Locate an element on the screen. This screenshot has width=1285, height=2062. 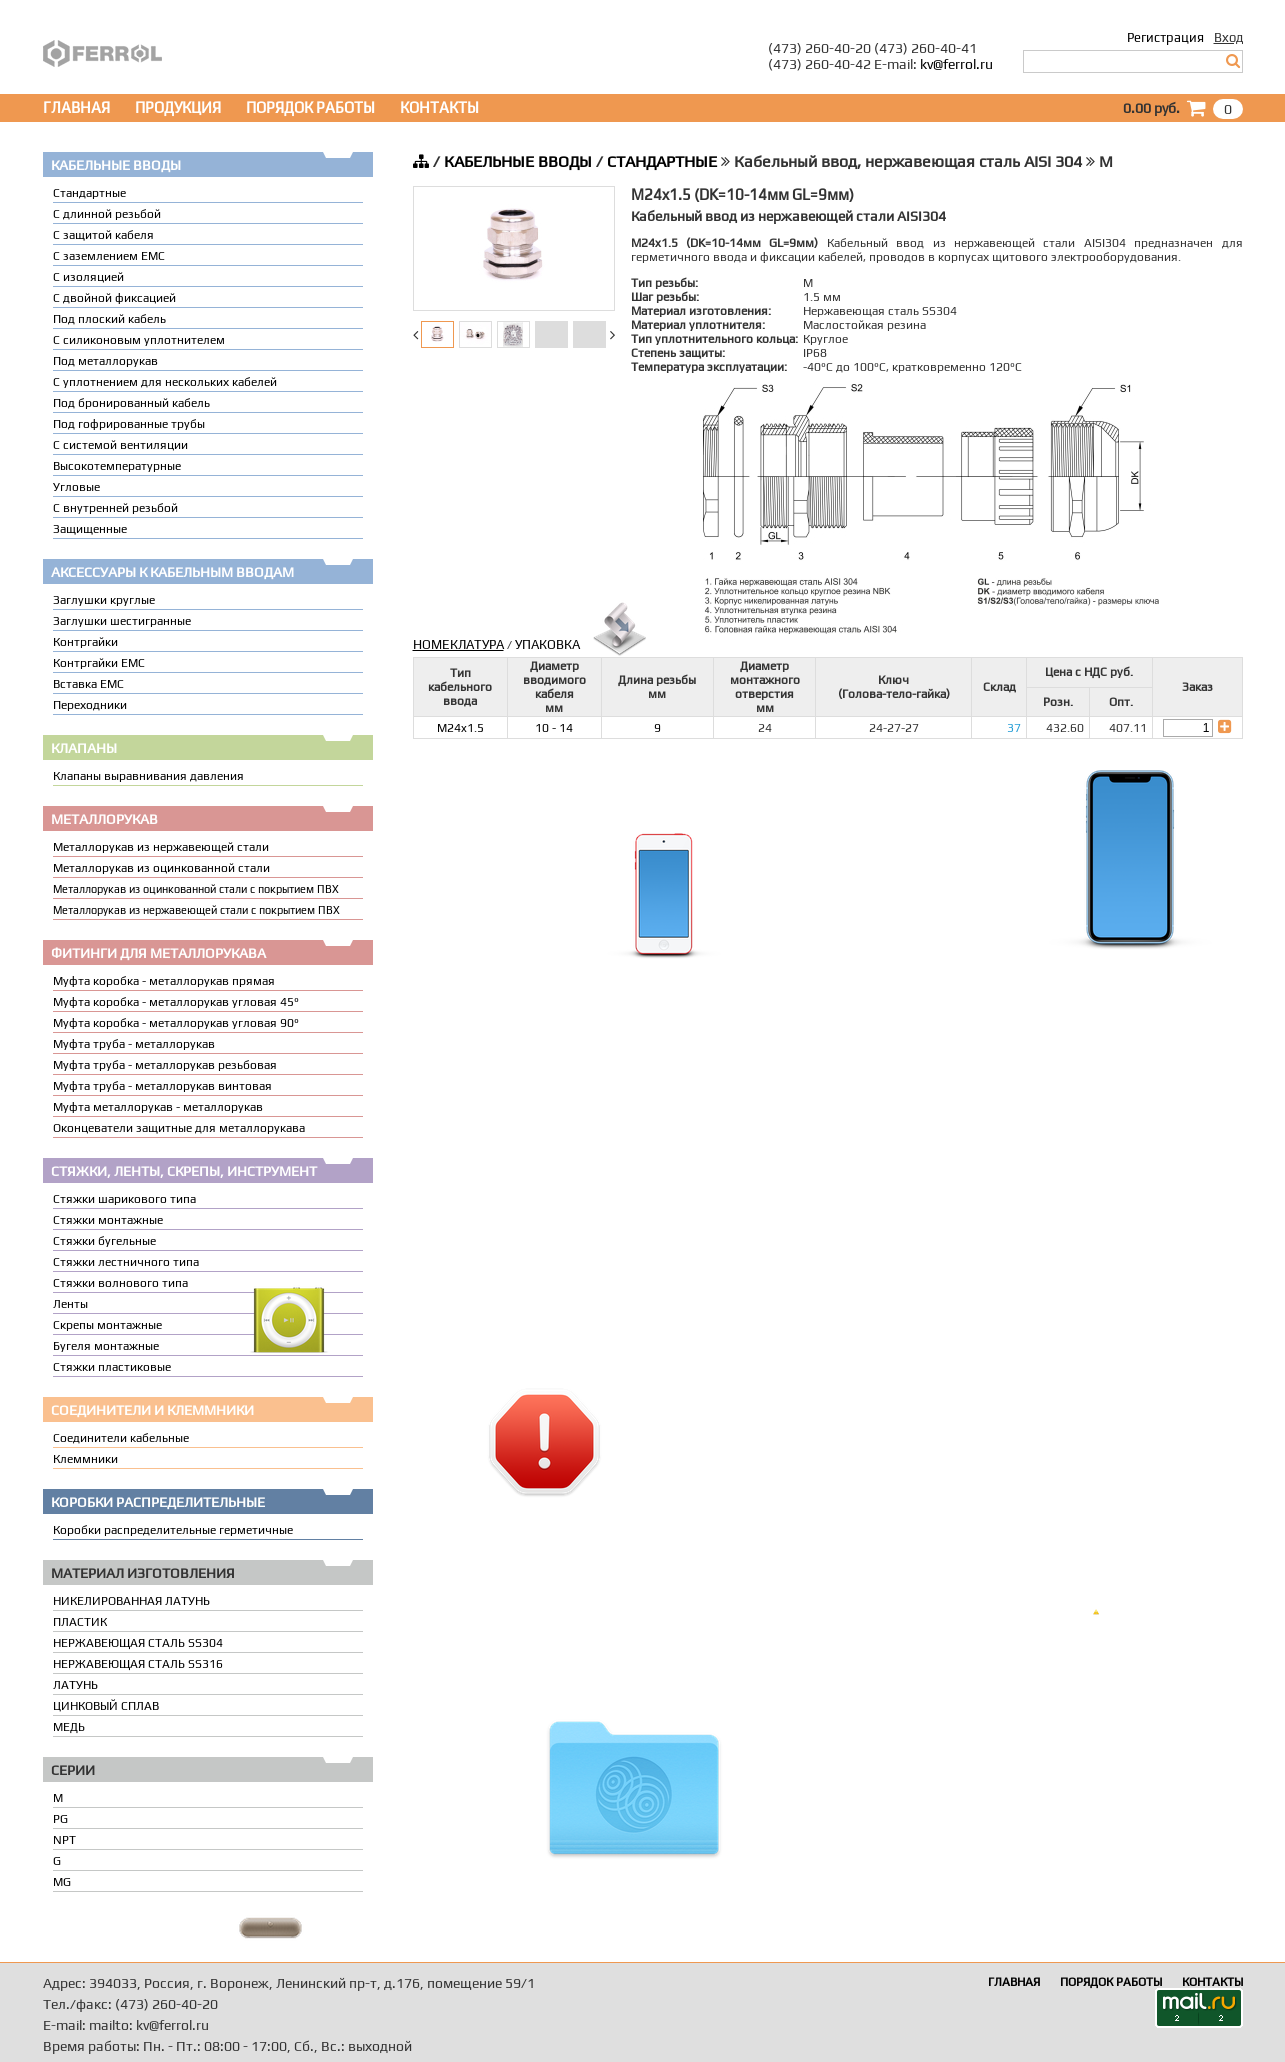
beats pill speaker in champagne color is located at coordinates (270, 1928).